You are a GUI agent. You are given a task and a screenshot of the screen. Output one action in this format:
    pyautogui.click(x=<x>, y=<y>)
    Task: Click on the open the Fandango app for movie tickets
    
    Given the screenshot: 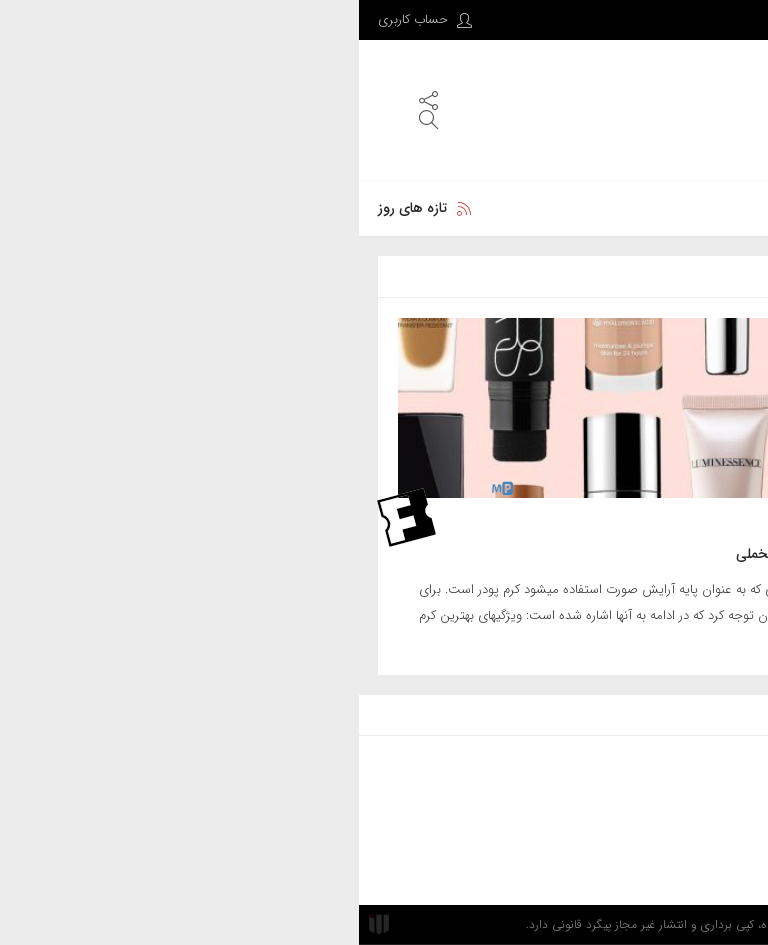 What is the action you would take?
    pyautogui.click(x=406, y=517)
    